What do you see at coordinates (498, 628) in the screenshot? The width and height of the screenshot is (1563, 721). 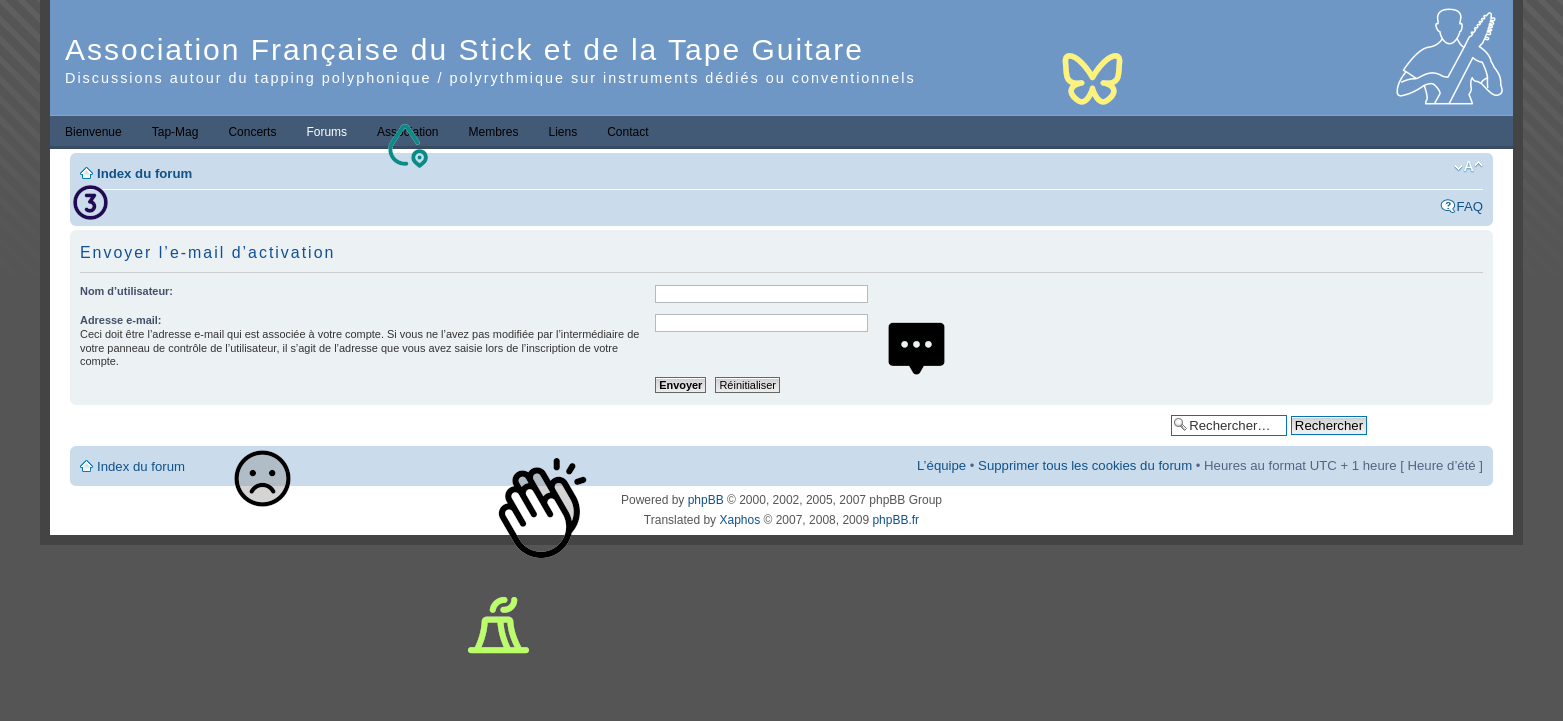 I see `view nuclear power plant information` at bounding box center [498, 628].